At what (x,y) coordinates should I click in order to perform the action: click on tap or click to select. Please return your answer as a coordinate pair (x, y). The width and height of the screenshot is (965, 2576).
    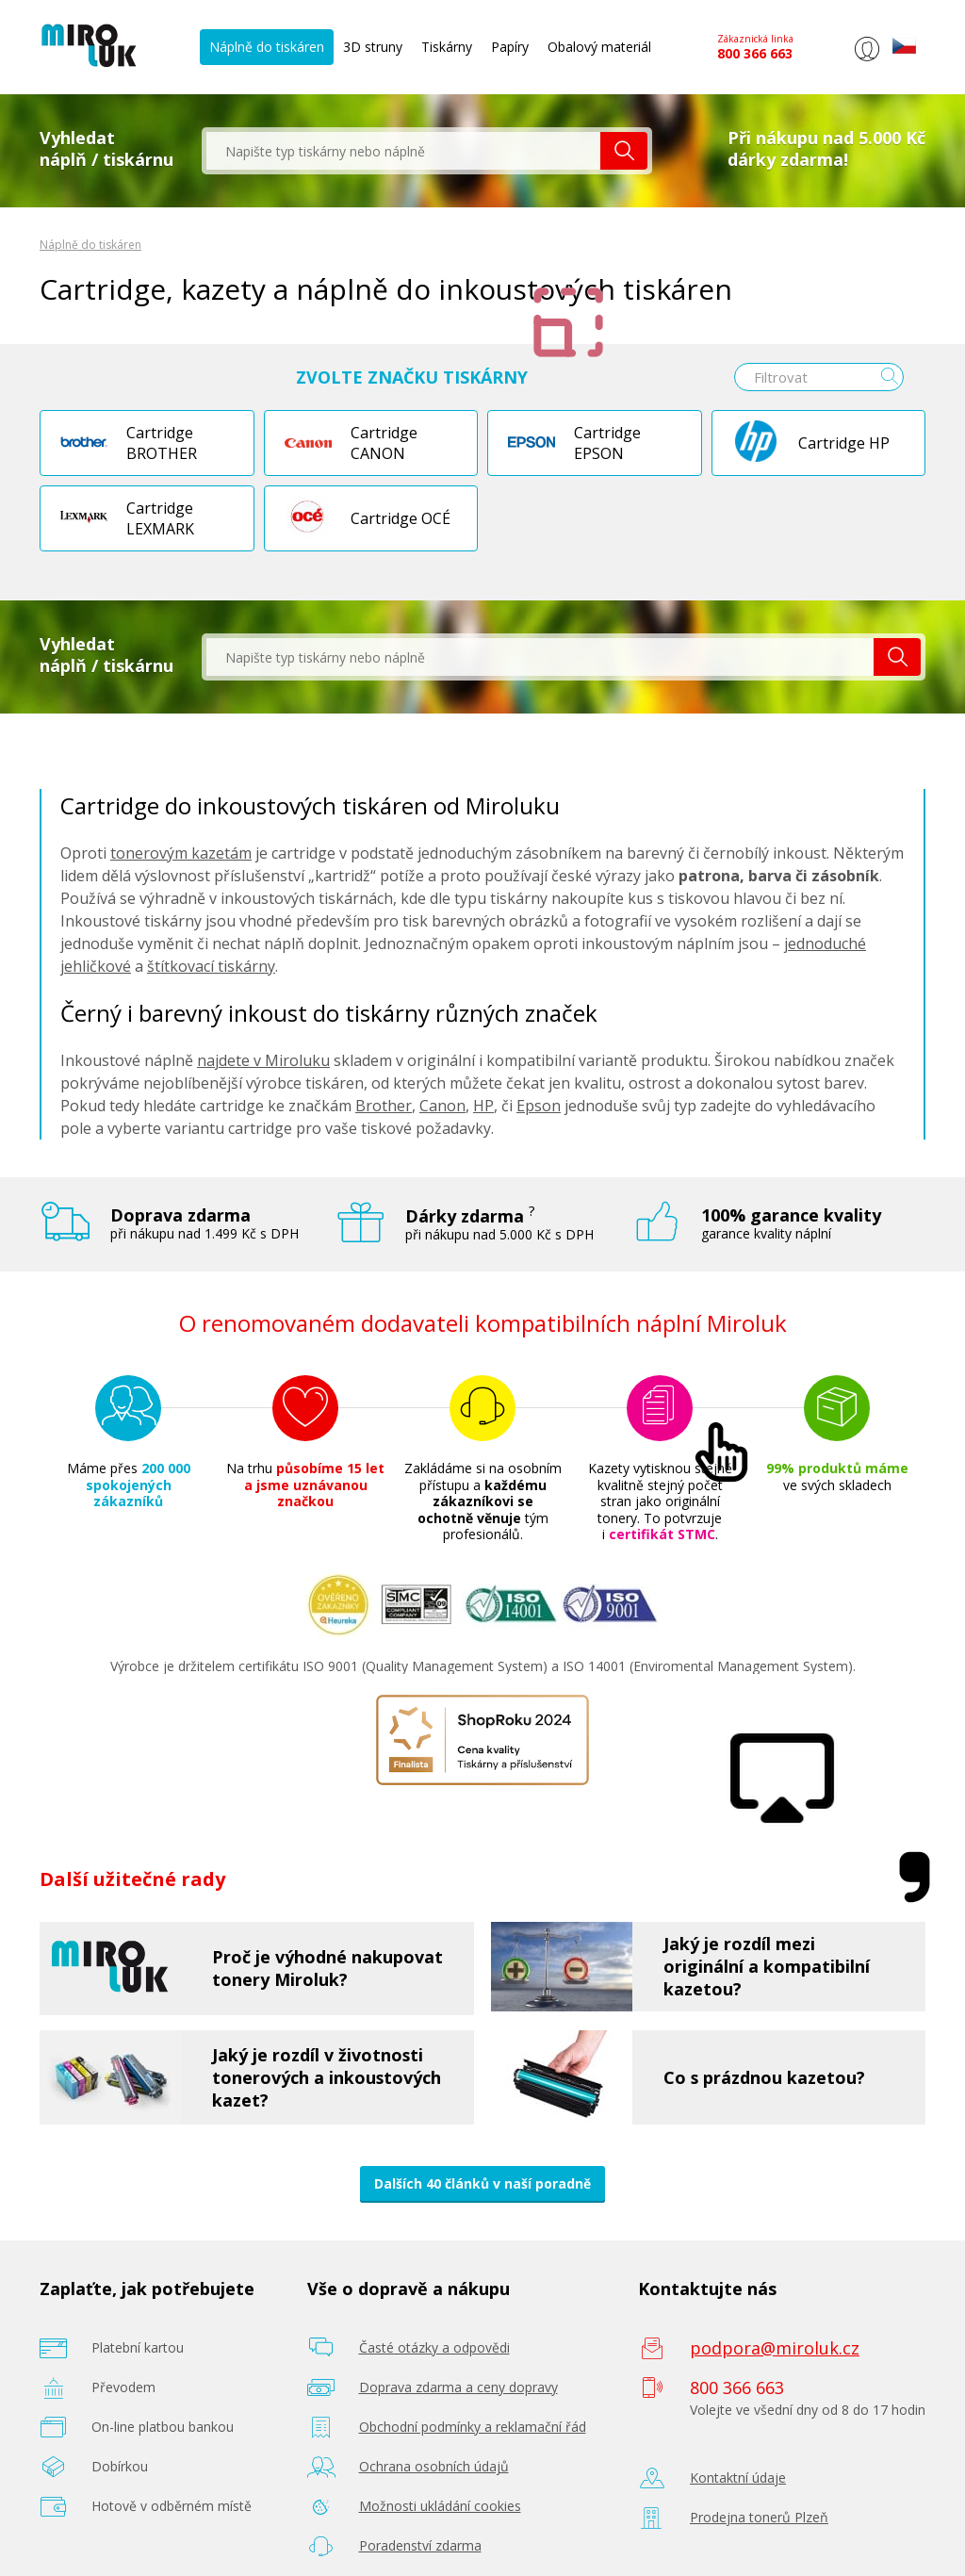
    Looking at the image, I should click on (721, 1452).